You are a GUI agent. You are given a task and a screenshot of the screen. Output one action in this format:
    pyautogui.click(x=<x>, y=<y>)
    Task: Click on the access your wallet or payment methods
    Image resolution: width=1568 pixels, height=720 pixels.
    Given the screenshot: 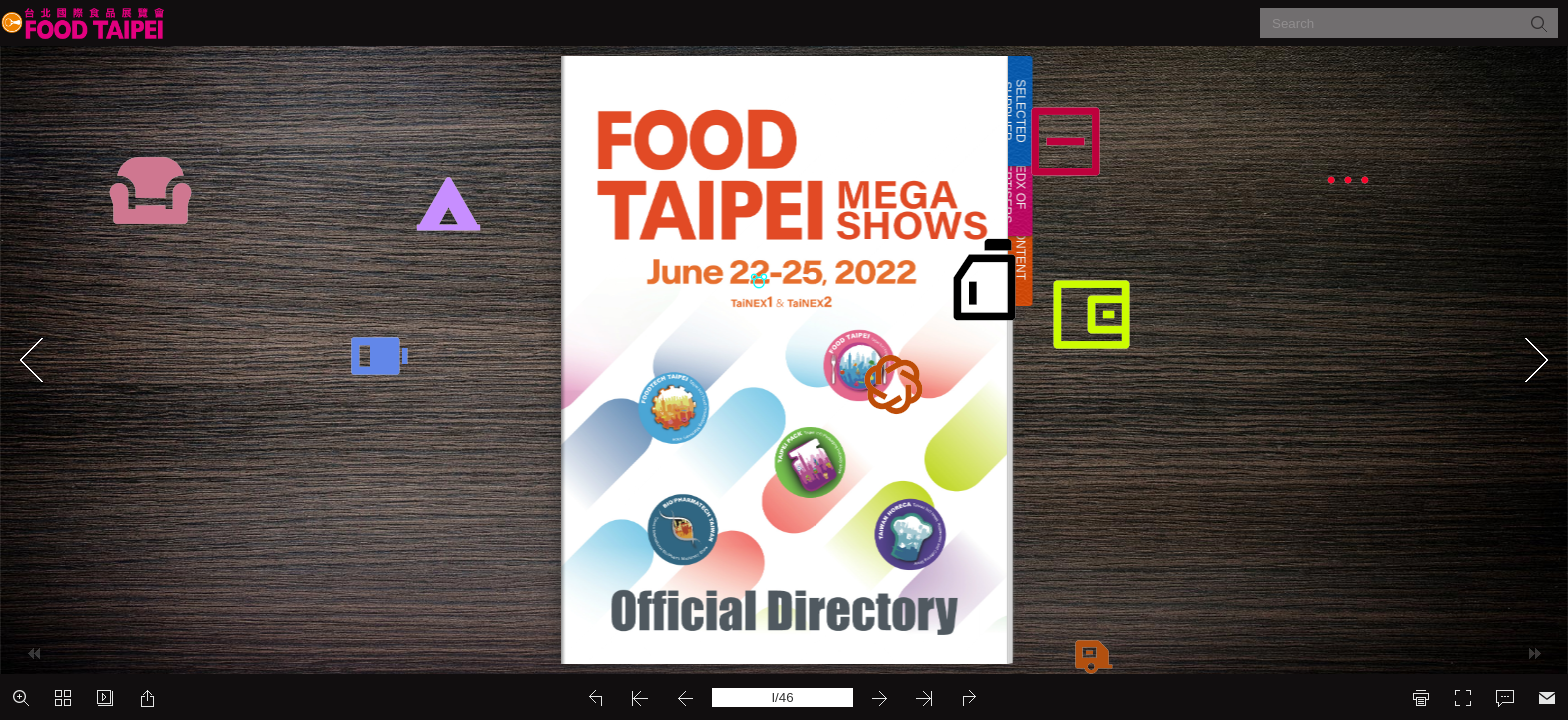 What is the action you would take?
    pyautogui.click(x=1091, y=314)
    